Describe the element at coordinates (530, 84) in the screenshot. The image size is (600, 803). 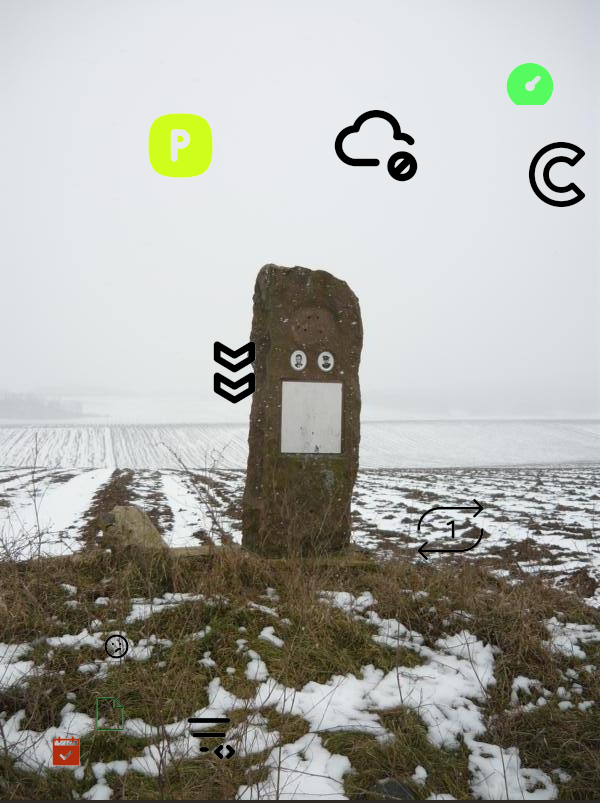
I see `access your dashboard overview` at that location.